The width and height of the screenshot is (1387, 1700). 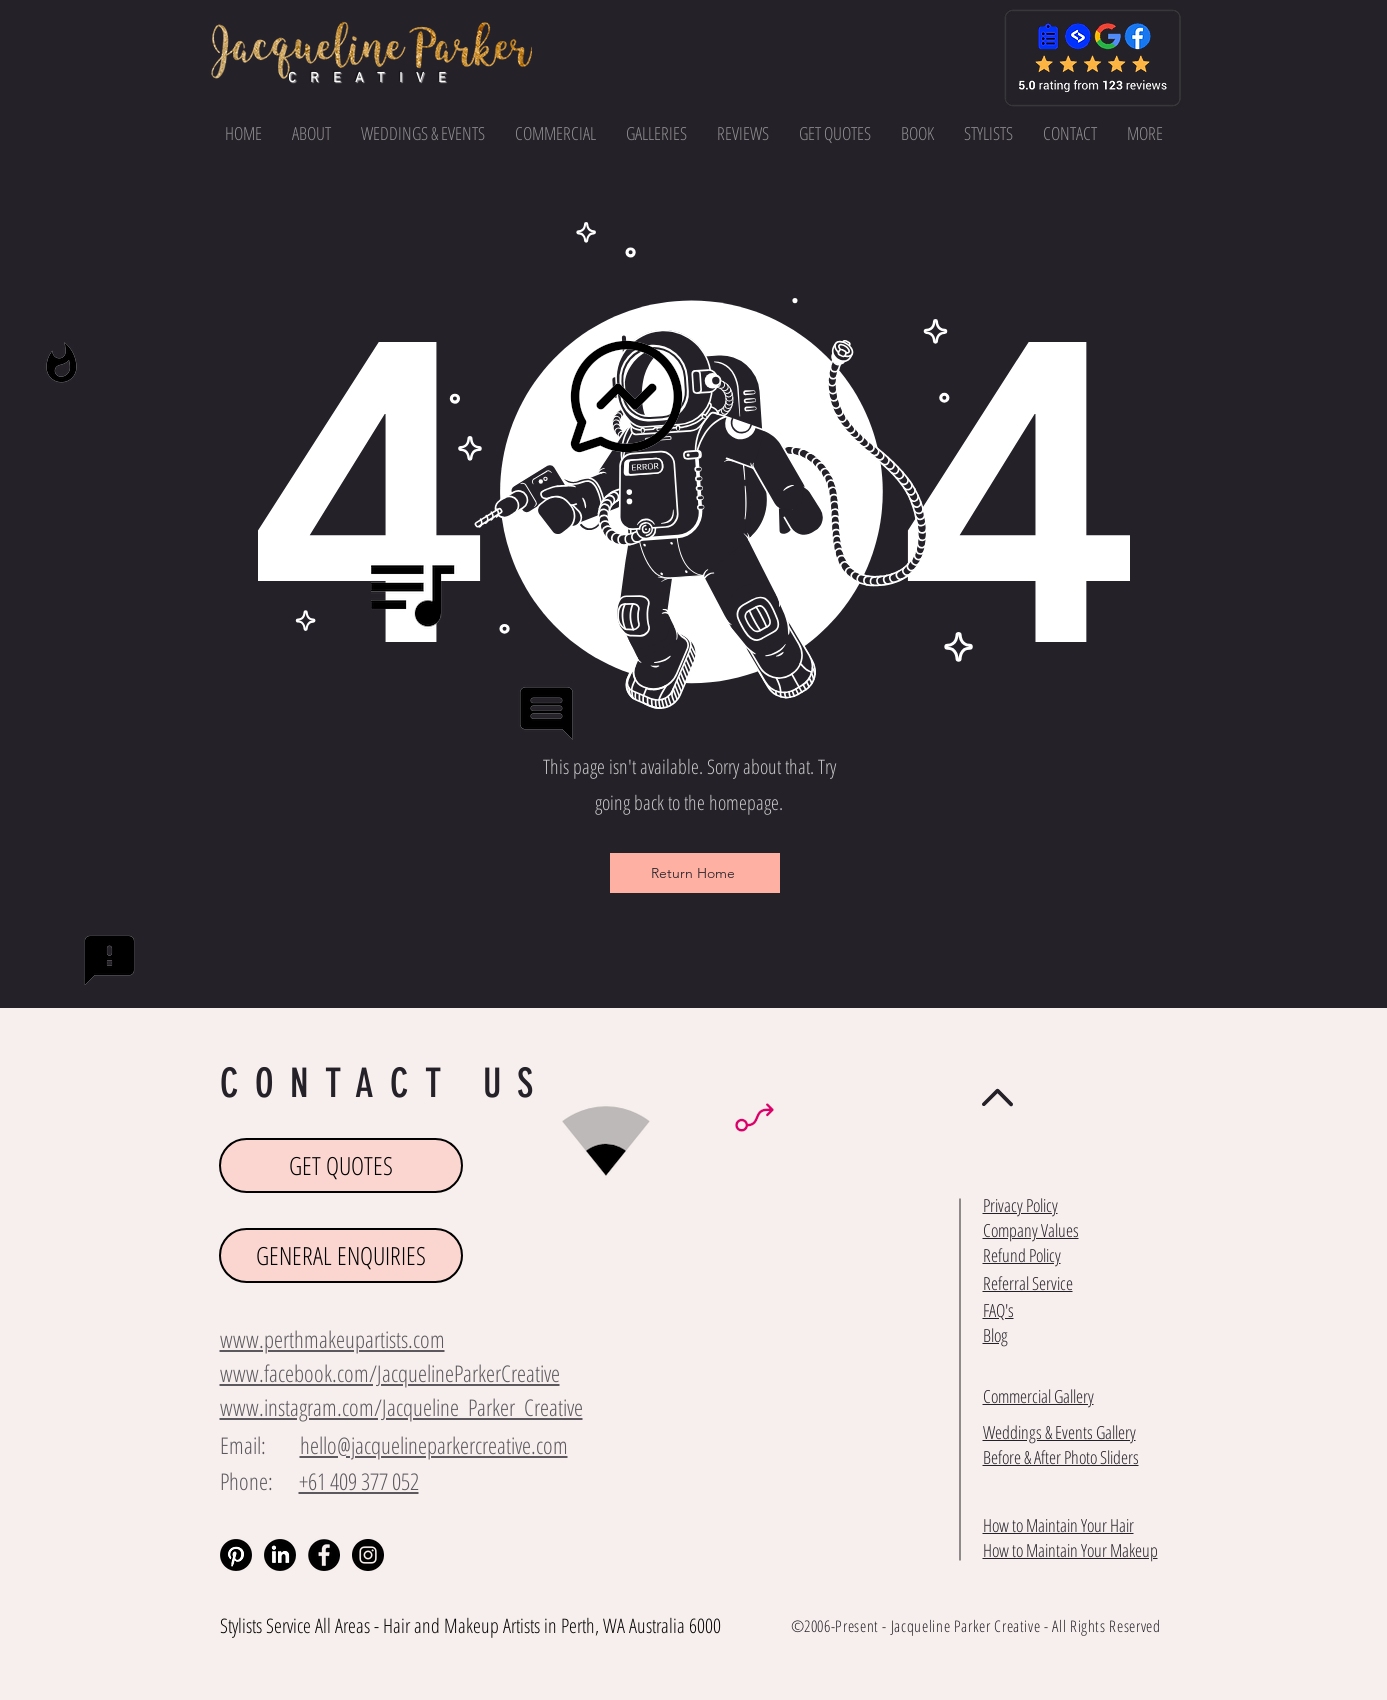 I want to click on open Facebook Messenger, so click(x=626, y=396).